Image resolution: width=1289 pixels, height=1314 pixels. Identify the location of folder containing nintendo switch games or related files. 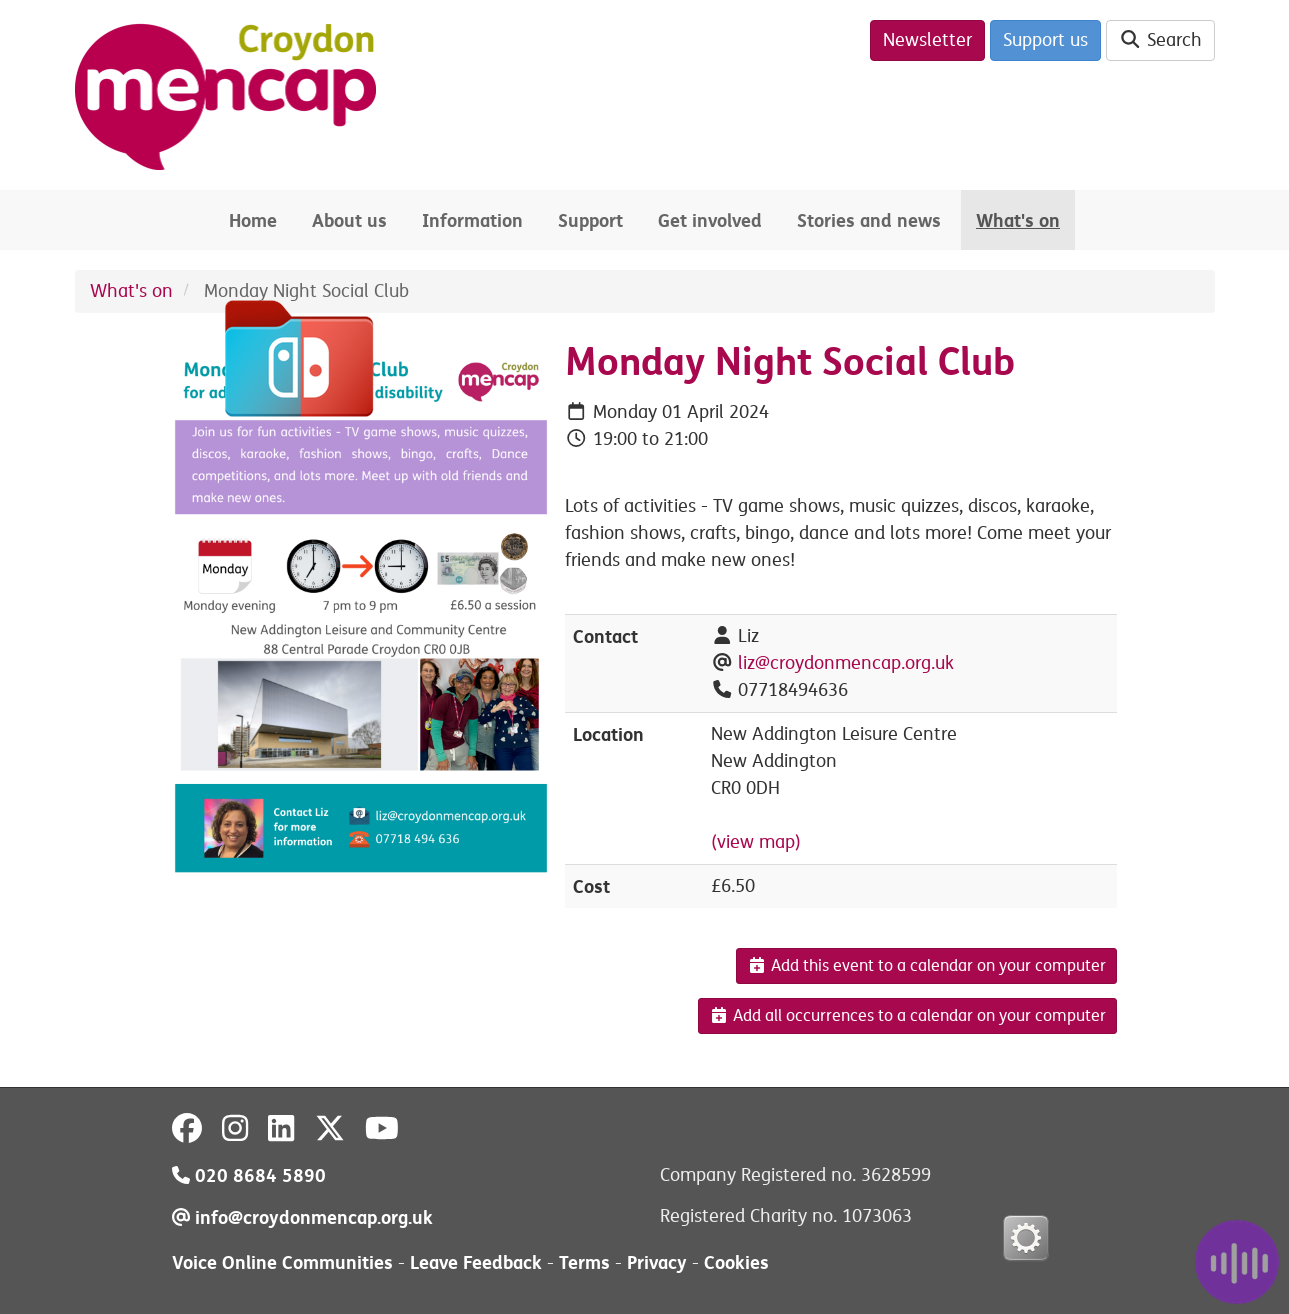
(298, 362).